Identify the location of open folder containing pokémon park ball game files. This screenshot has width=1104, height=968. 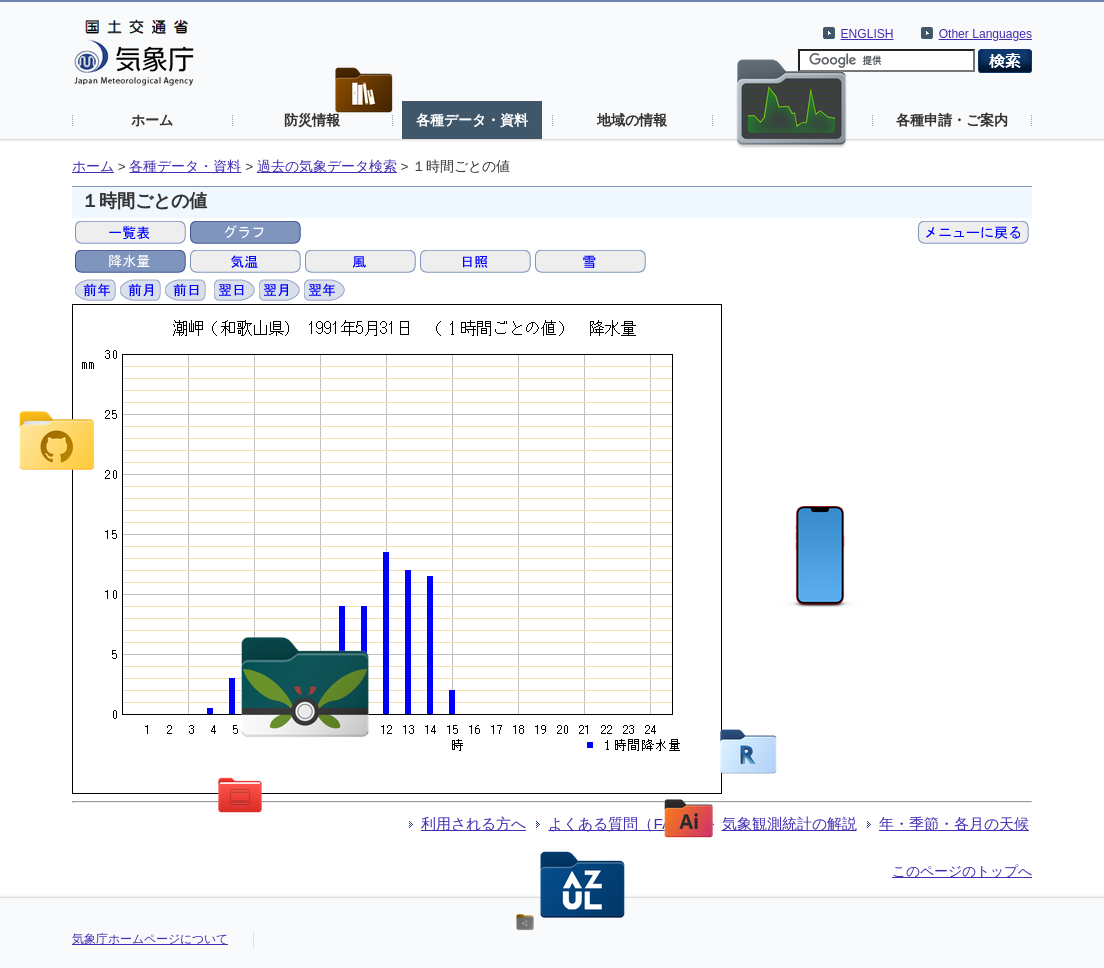
(304, 690).